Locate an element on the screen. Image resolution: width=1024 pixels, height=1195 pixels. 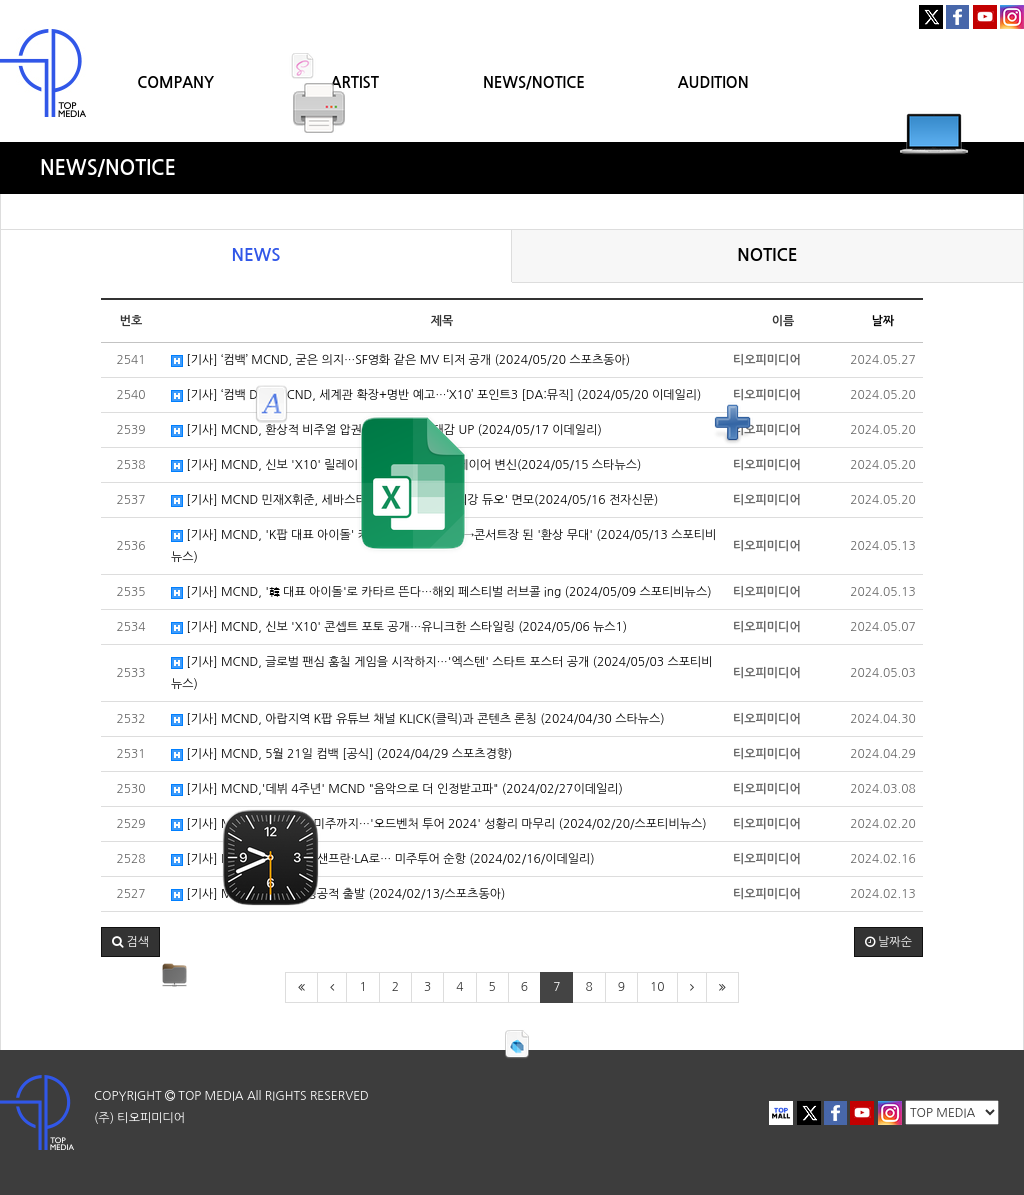
represents this macbook pro in system settings is located at coordinates (934, 133).